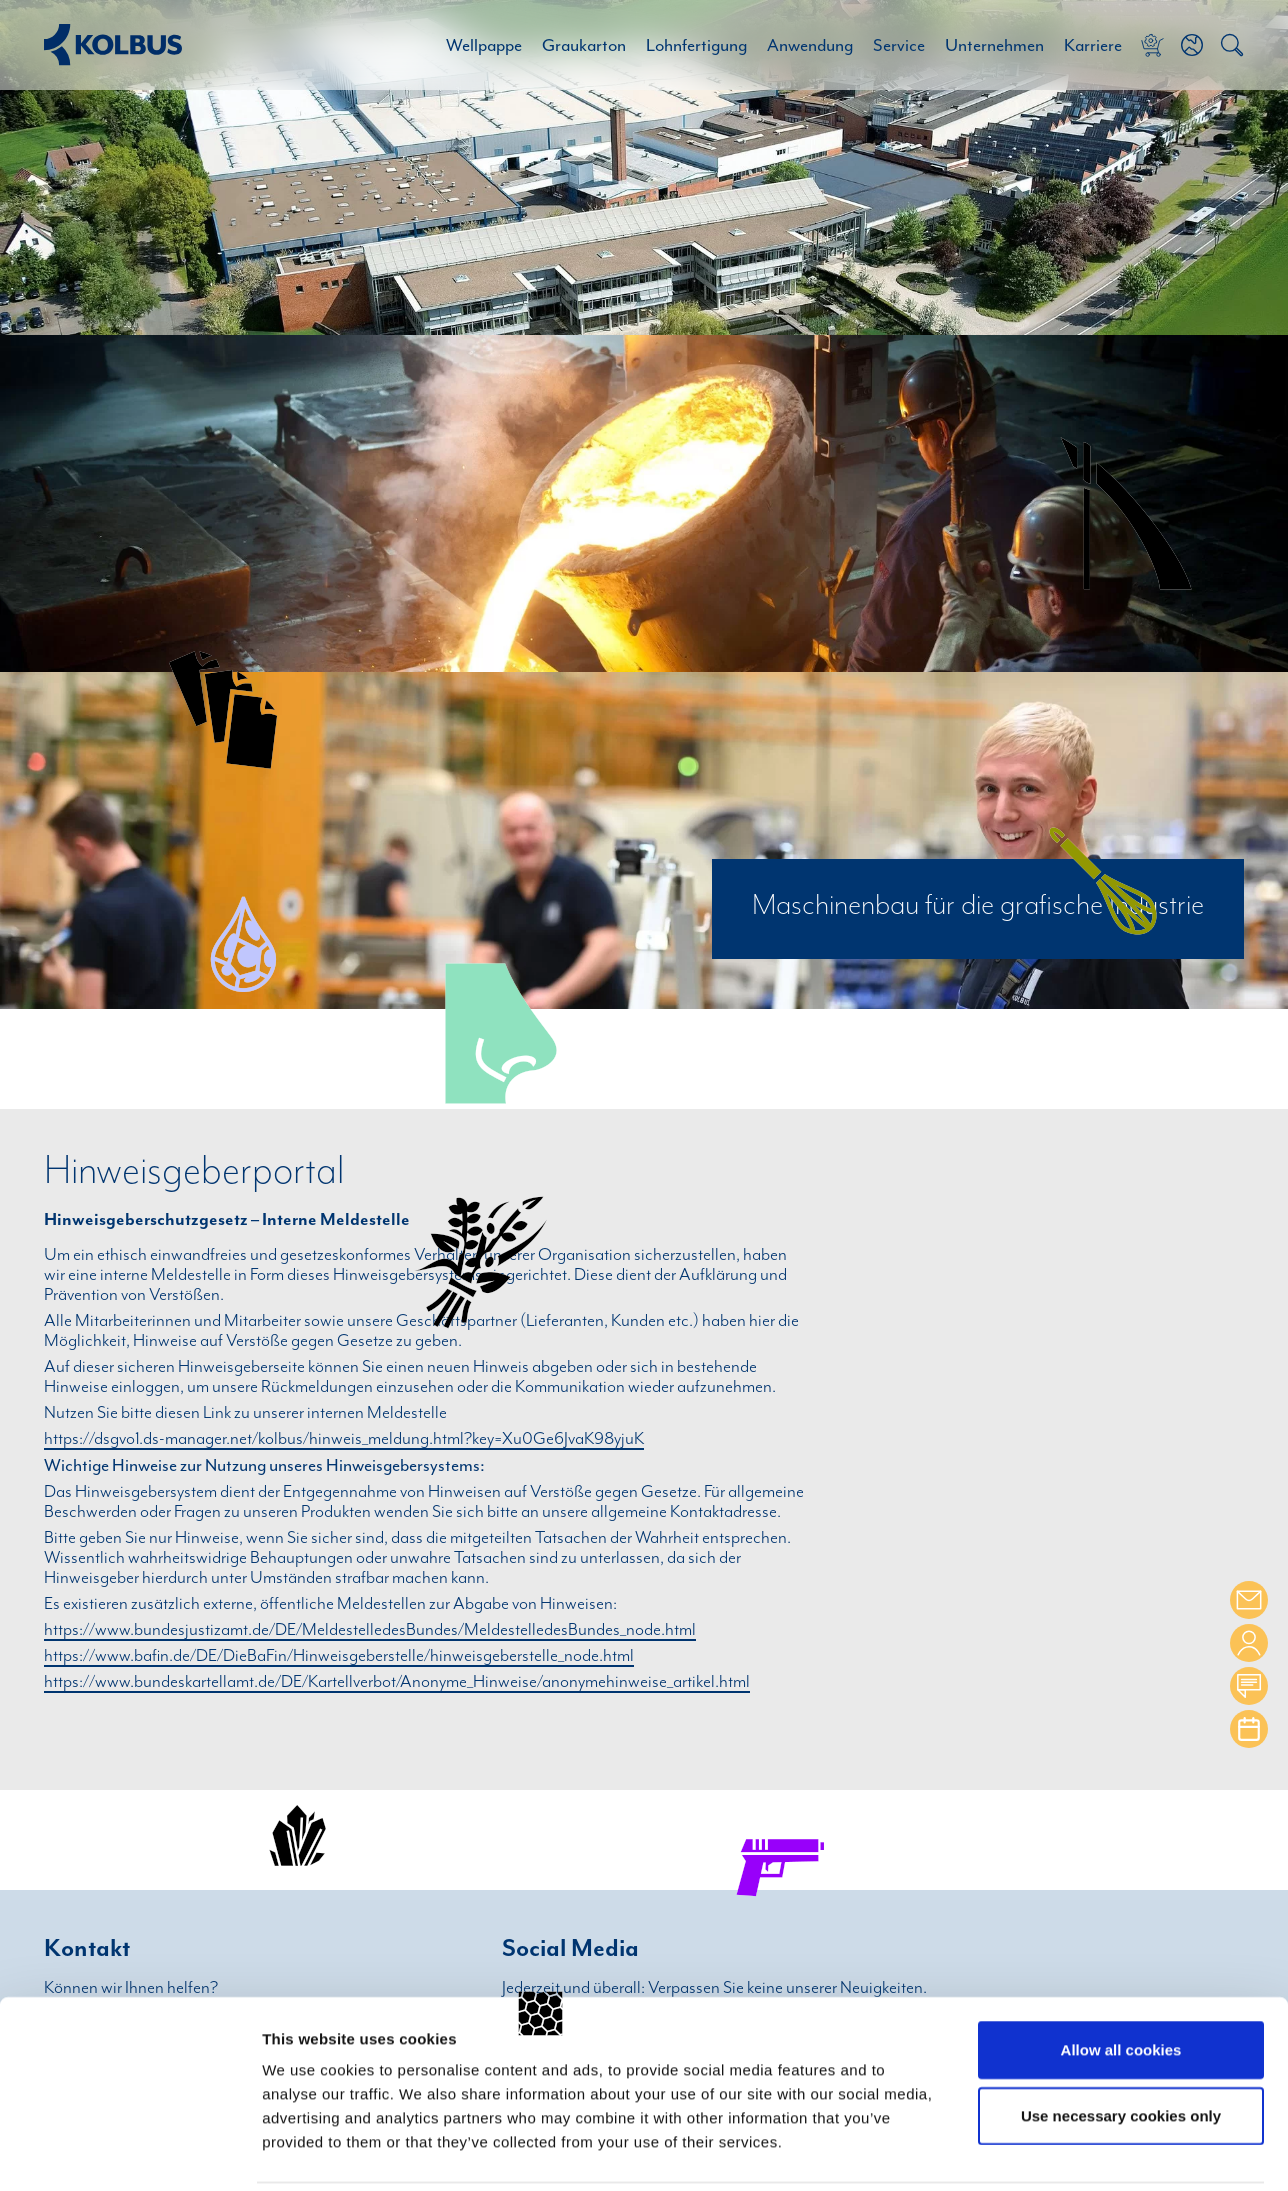 This screenshot has width=1288, height=2191. Describe the element at coordinates (244, 942) in the screenshot. I see `activate crystallization ability or spell` at that location.